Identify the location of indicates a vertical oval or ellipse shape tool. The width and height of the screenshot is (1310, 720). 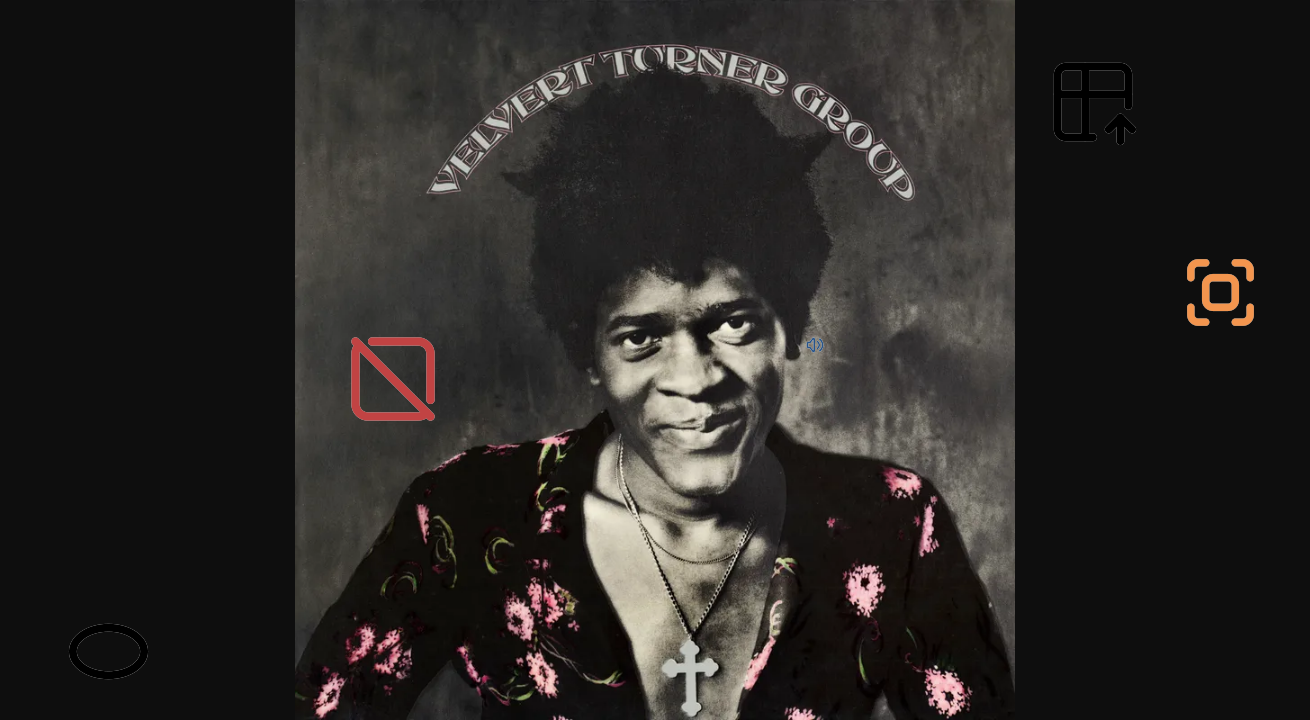
(108, 651).